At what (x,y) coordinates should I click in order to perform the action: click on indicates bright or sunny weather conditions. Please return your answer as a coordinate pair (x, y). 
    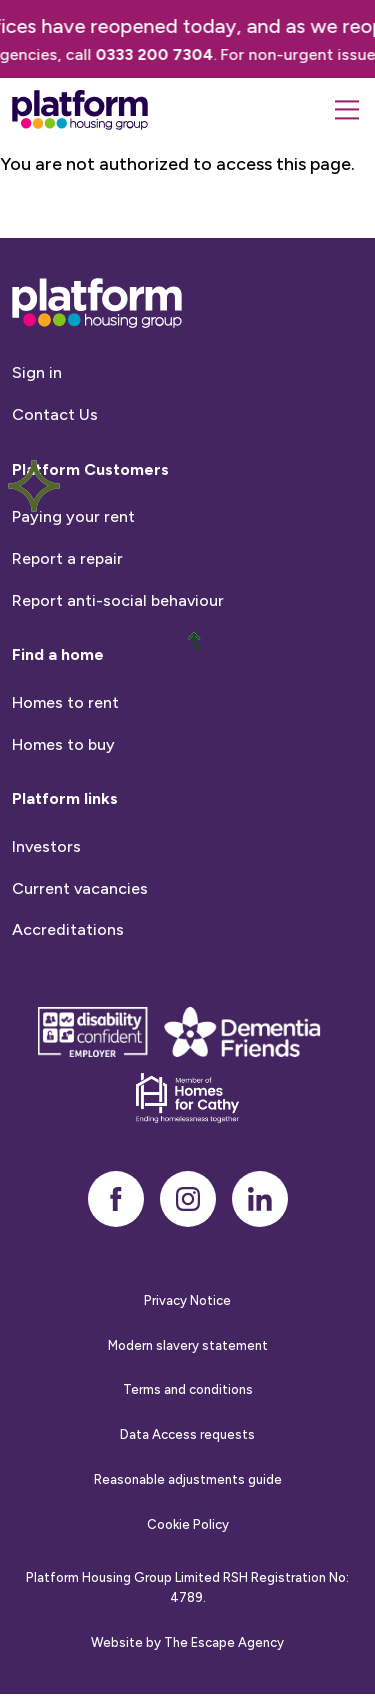
    Looking at the image, I should click on (34, 486).